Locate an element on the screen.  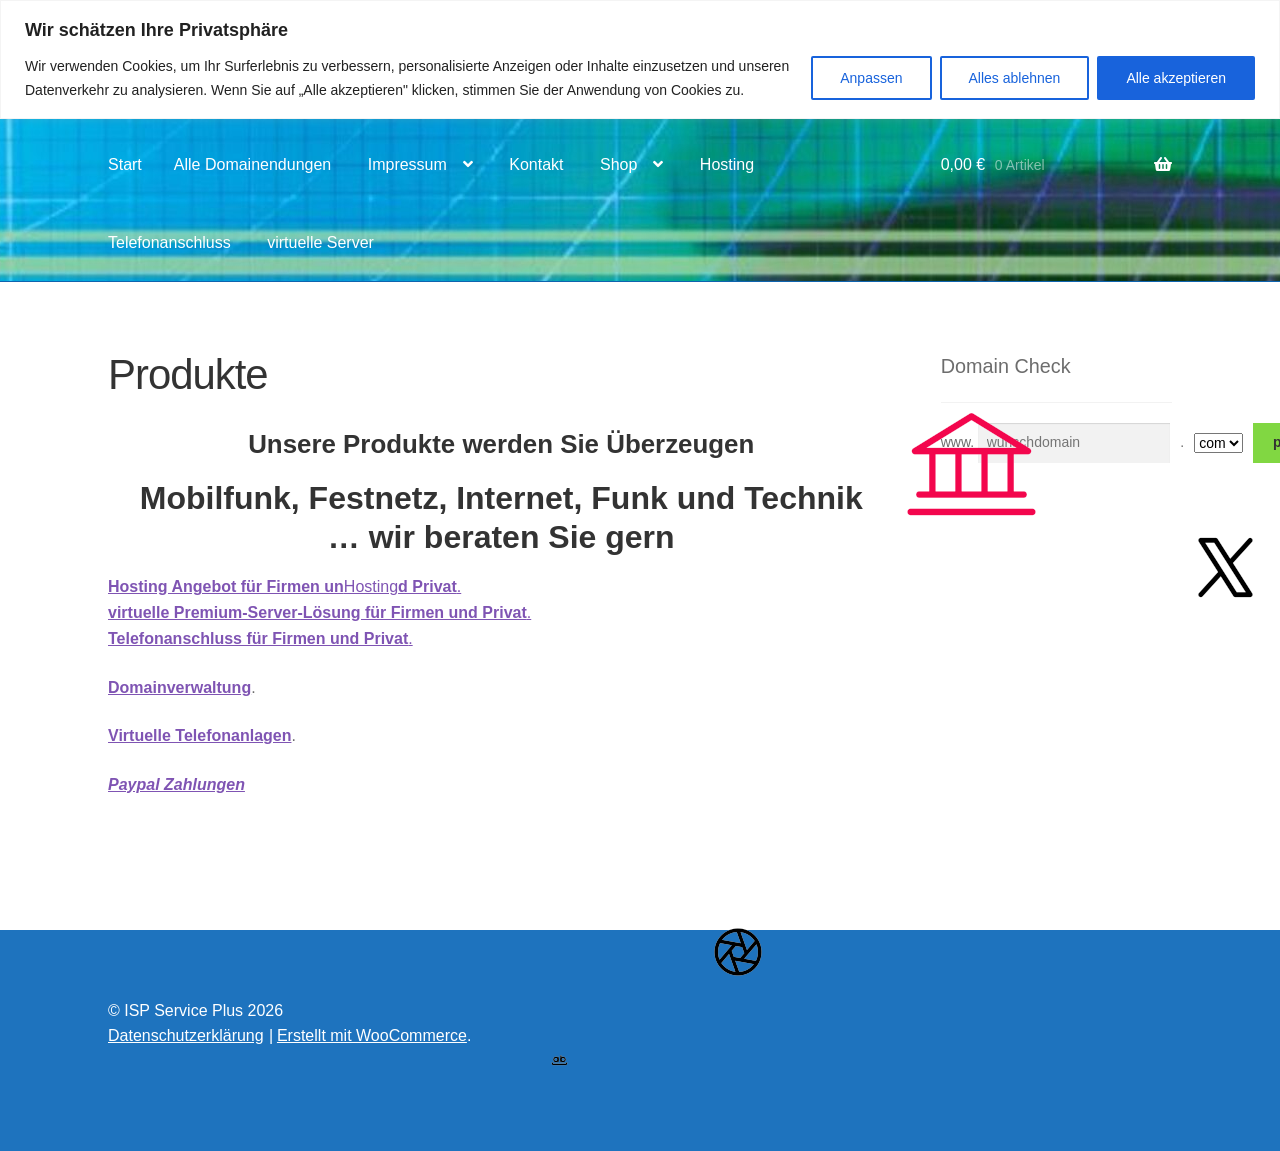
toggle whole word matching in search is located at coordinates (559, 1059).